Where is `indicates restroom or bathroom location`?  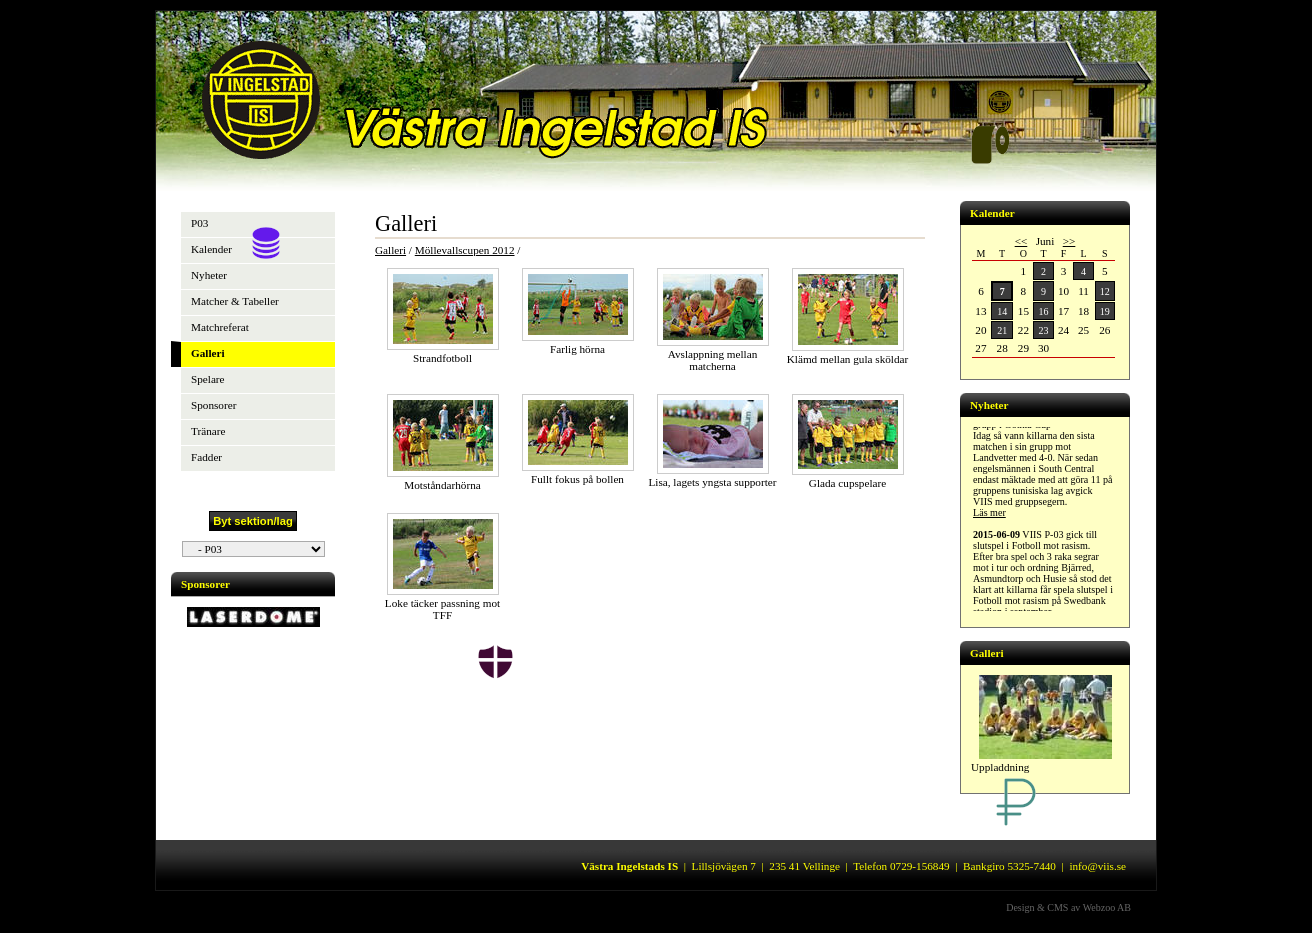
indicates restroom or bathroom location is located at coordinates (990, 142).